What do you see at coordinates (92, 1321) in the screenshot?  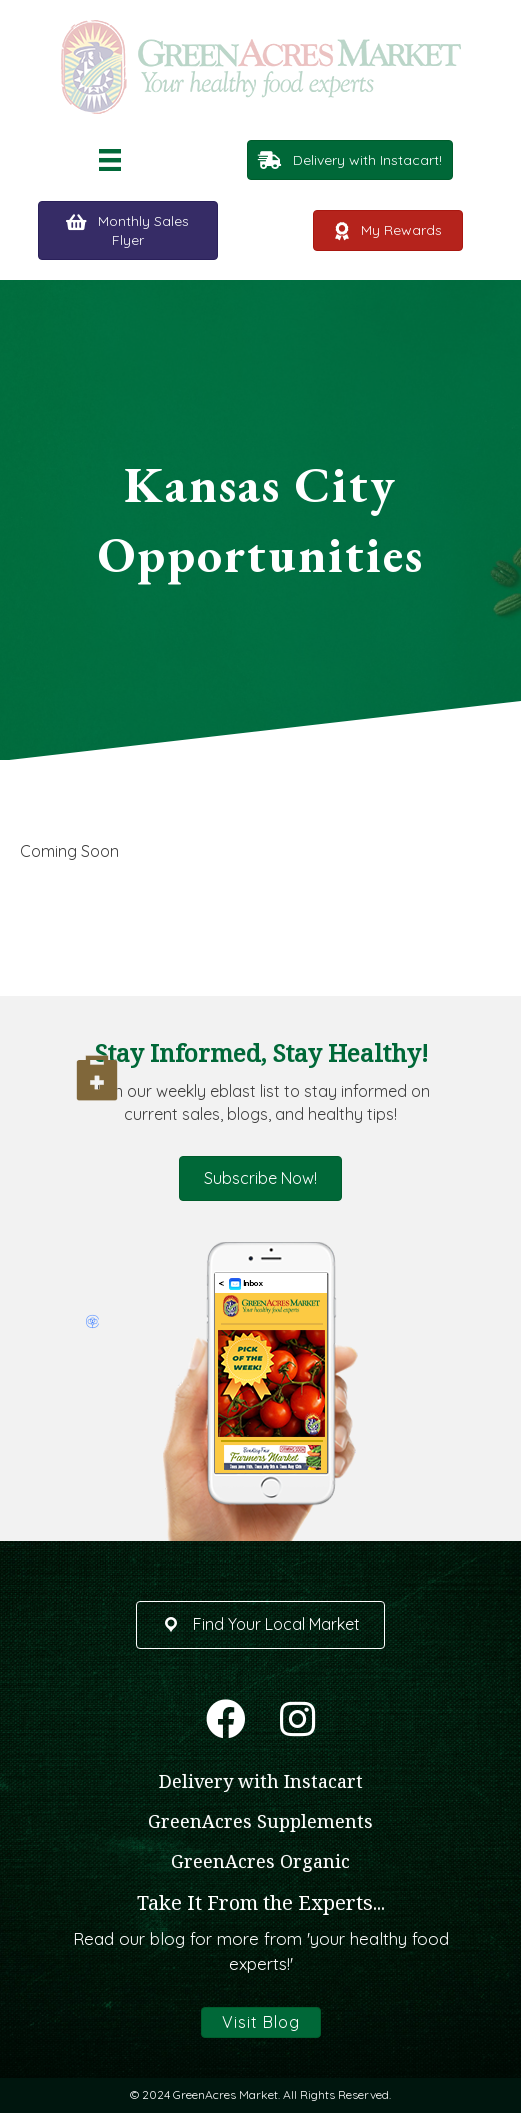 I see `visit cotton bureau website` at bounding box center [92, 1321].